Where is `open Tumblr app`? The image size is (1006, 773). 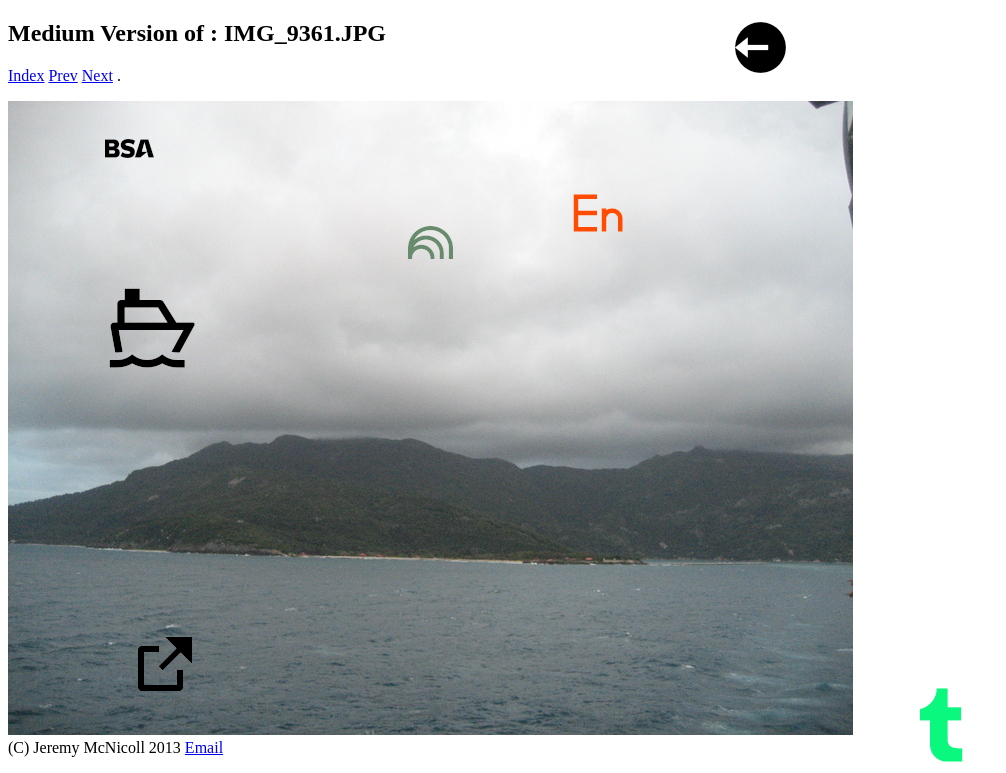
open Tumblr app is located at coordinates (941, 725).